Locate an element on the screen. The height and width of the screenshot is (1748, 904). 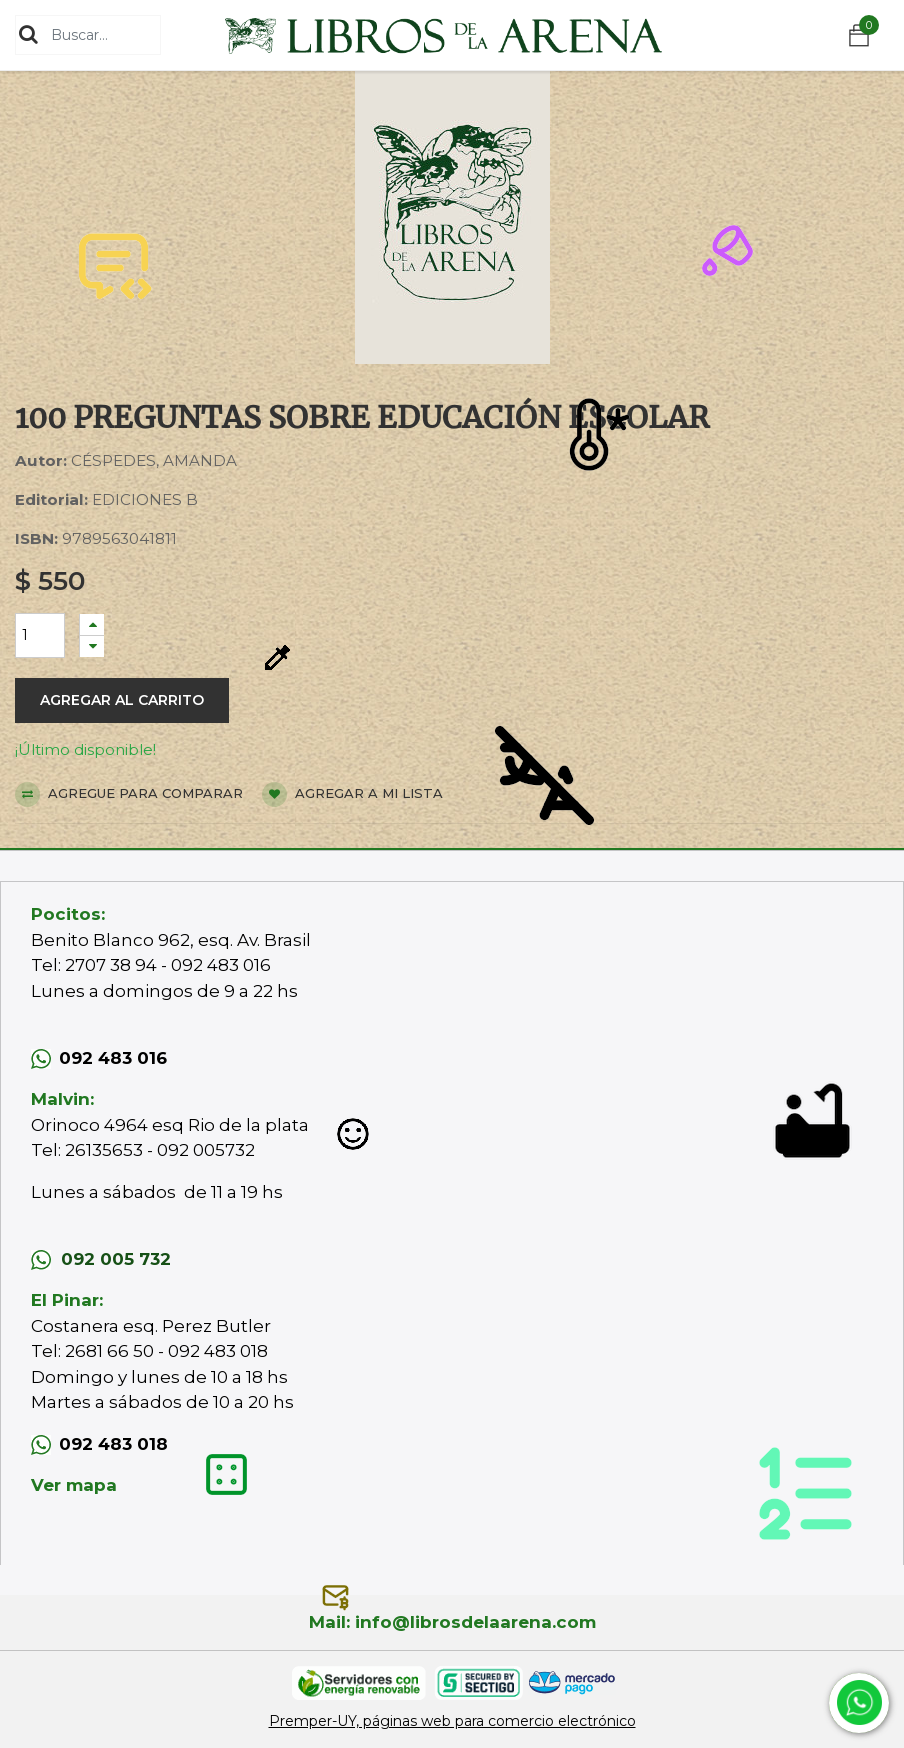
view code snippets in chat is located at coordinates (113, 264).